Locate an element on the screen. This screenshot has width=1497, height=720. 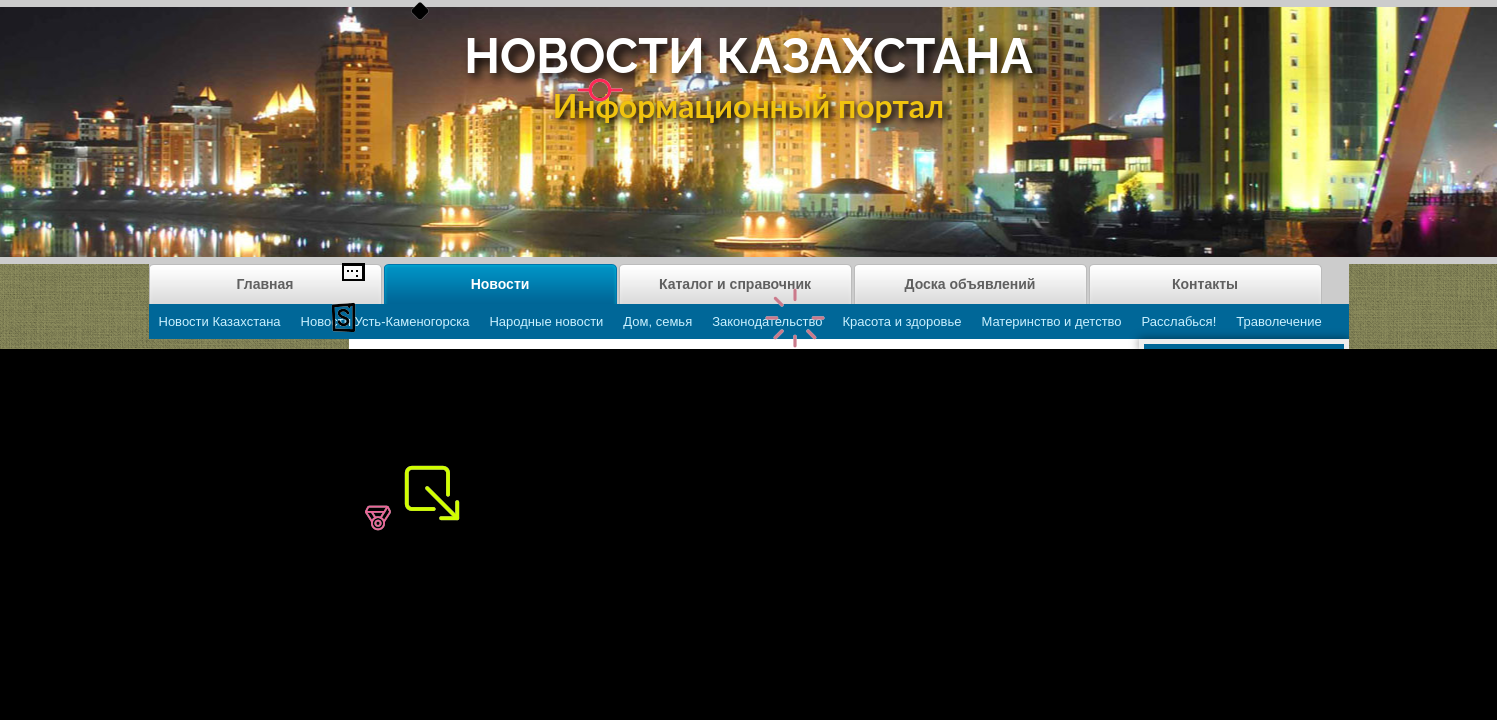
expand content to full screen is located at coordinates (432, 493).